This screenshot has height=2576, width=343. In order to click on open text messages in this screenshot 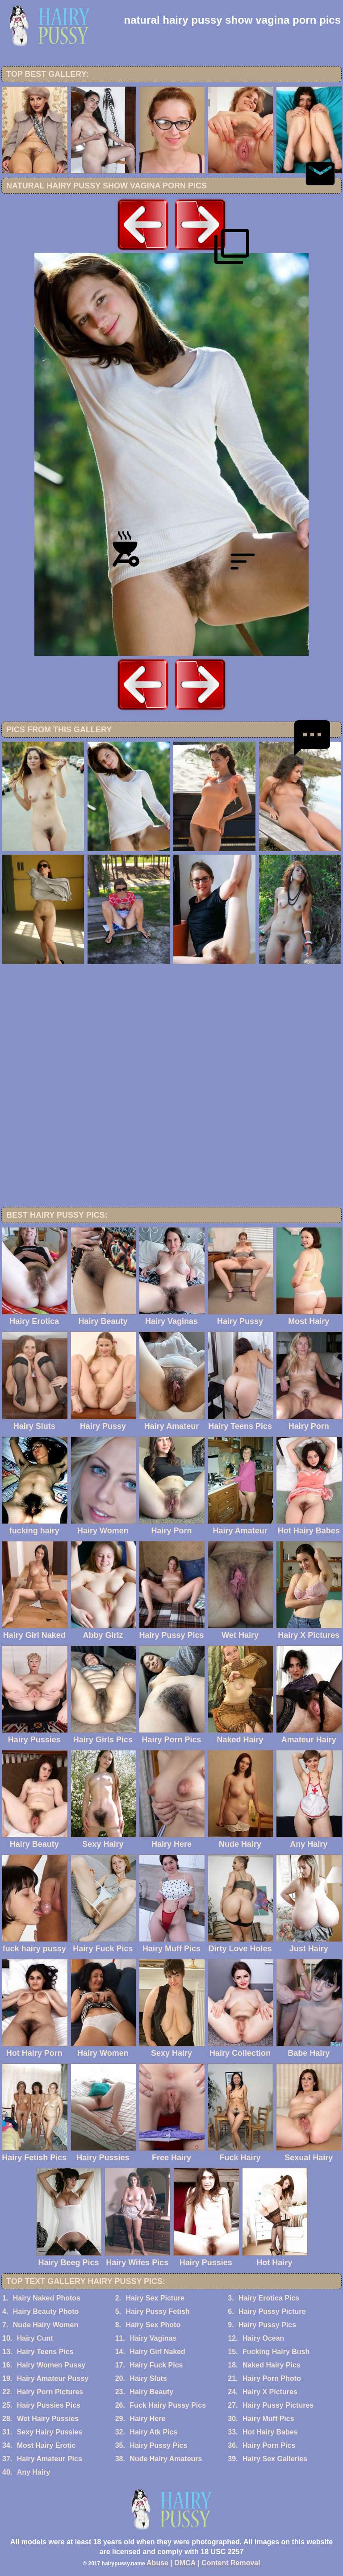, I will do `click(312, 738)`.